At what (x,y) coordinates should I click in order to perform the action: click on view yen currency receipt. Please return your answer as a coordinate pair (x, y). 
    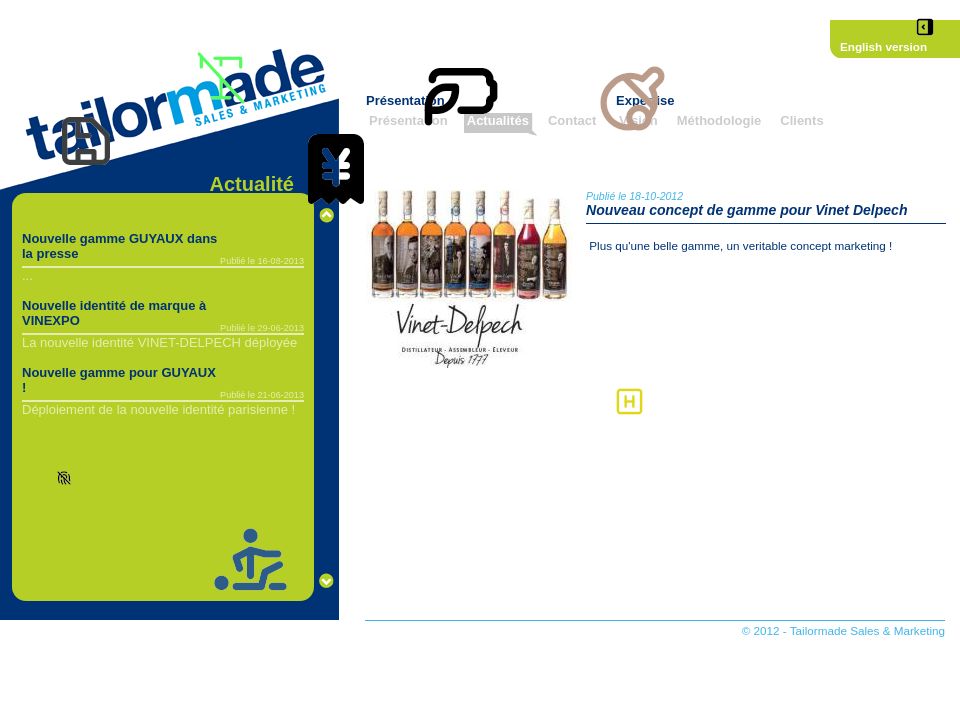
    Looking at the image, I should click on (336, 169).